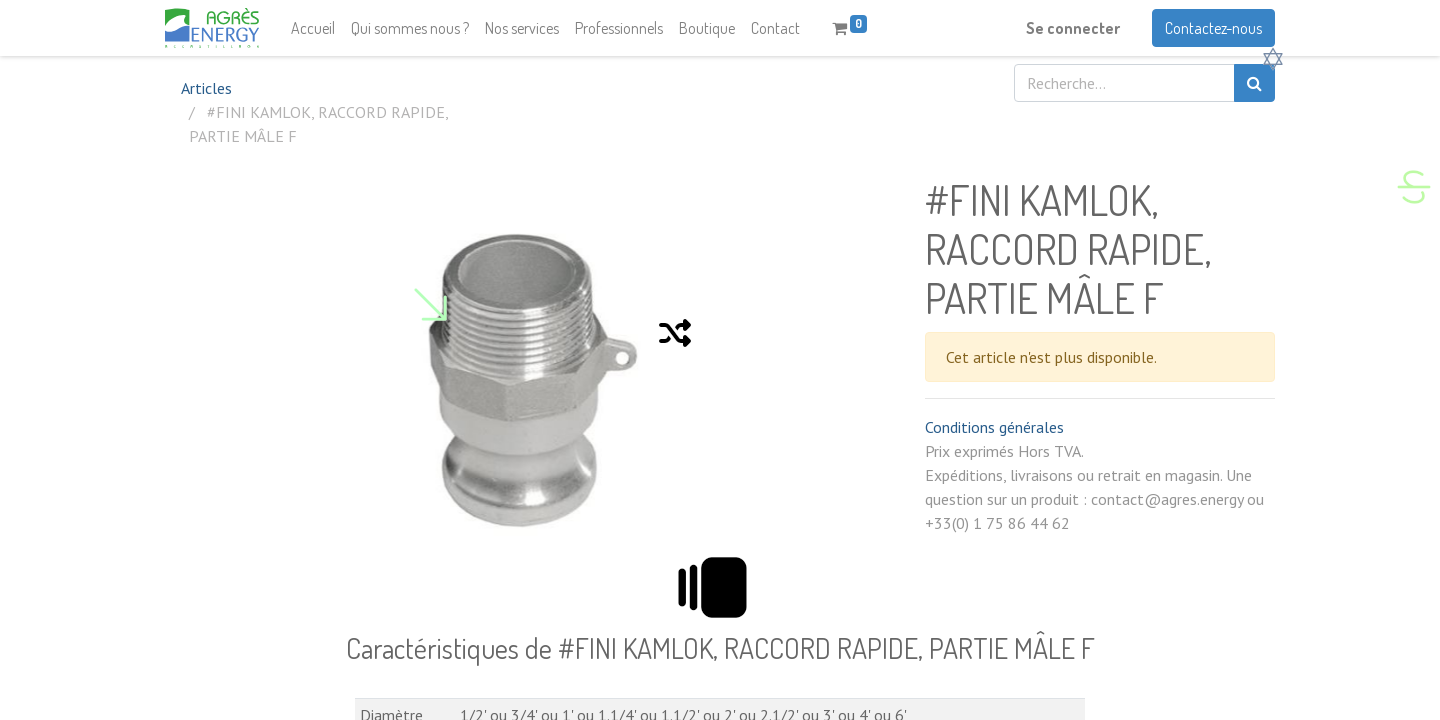  I want to click on shuffle or randomize content, so click(675, 333).